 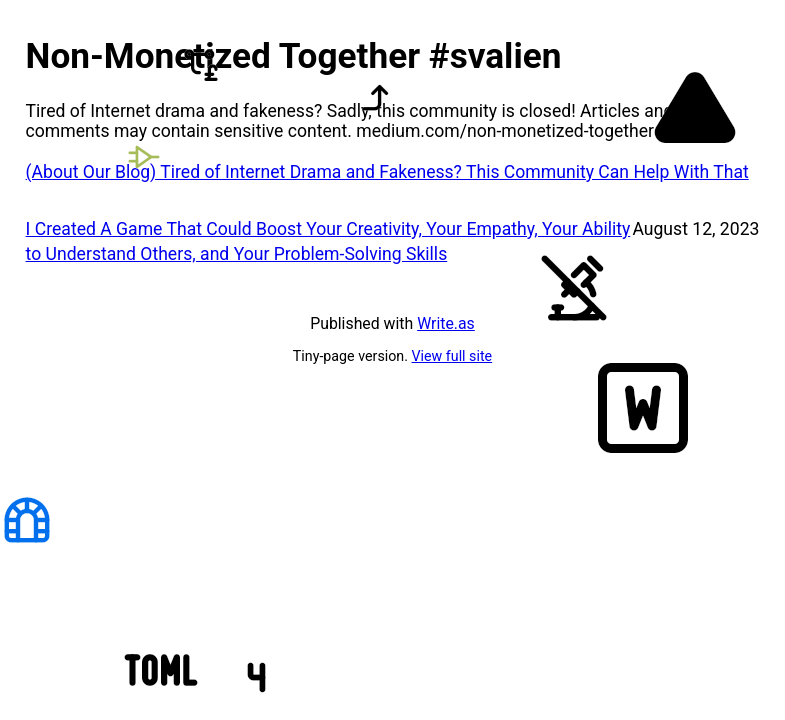 What do you see at coordinates (144, 157) in the screenshot?
I see `logic buffer gate symbol in circuit design` at bounding box center [144, 157].